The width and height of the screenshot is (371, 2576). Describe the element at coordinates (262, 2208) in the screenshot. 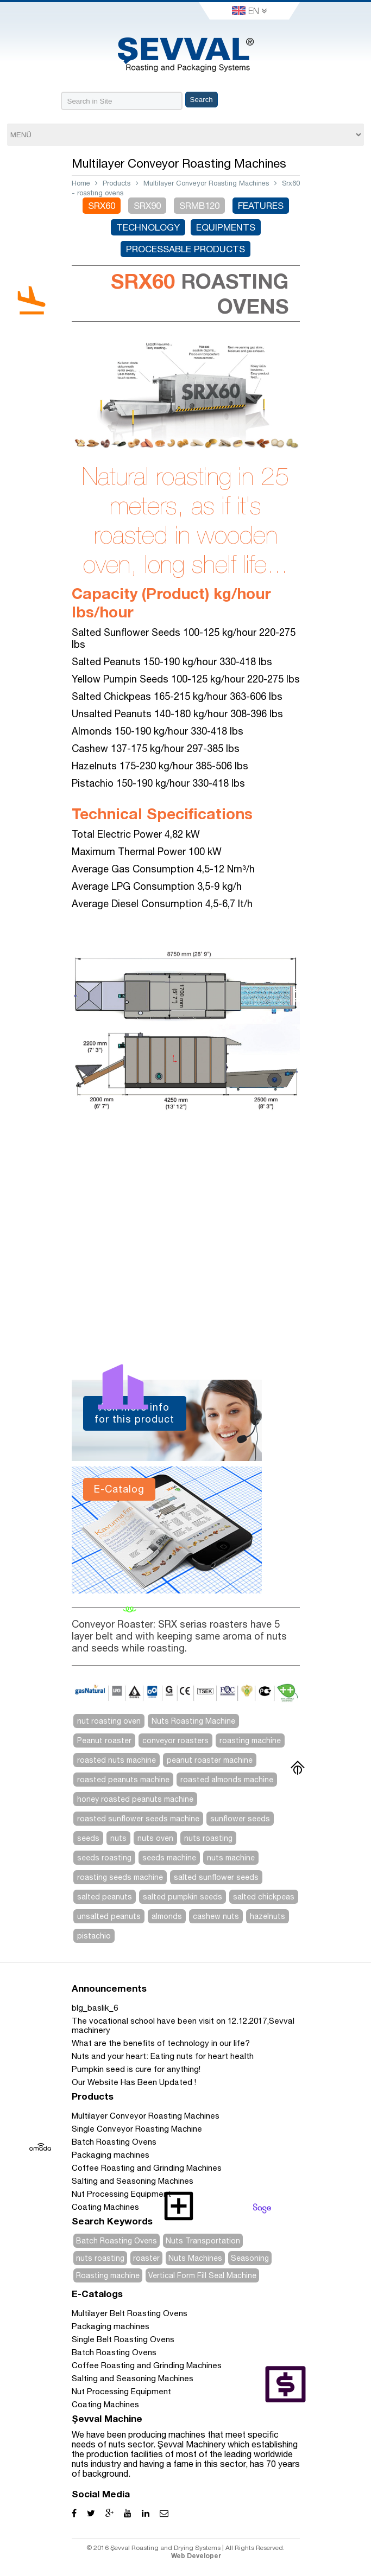

I see `sage software logo` at that location.